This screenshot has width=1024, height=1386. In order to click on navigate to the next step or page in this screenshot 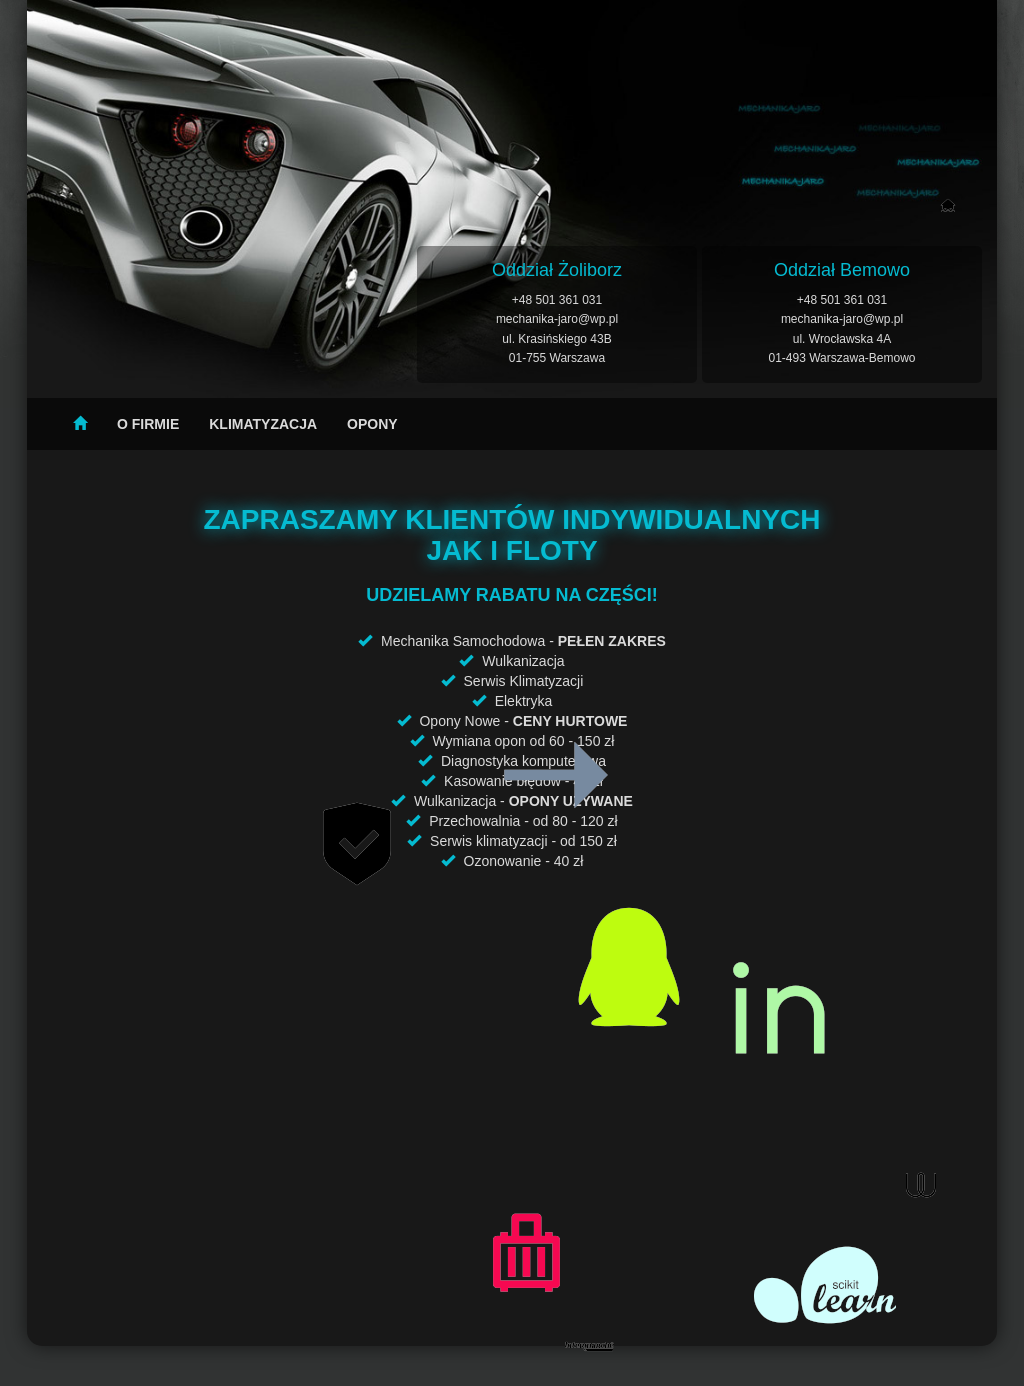, I will do `click(556, 775)`.